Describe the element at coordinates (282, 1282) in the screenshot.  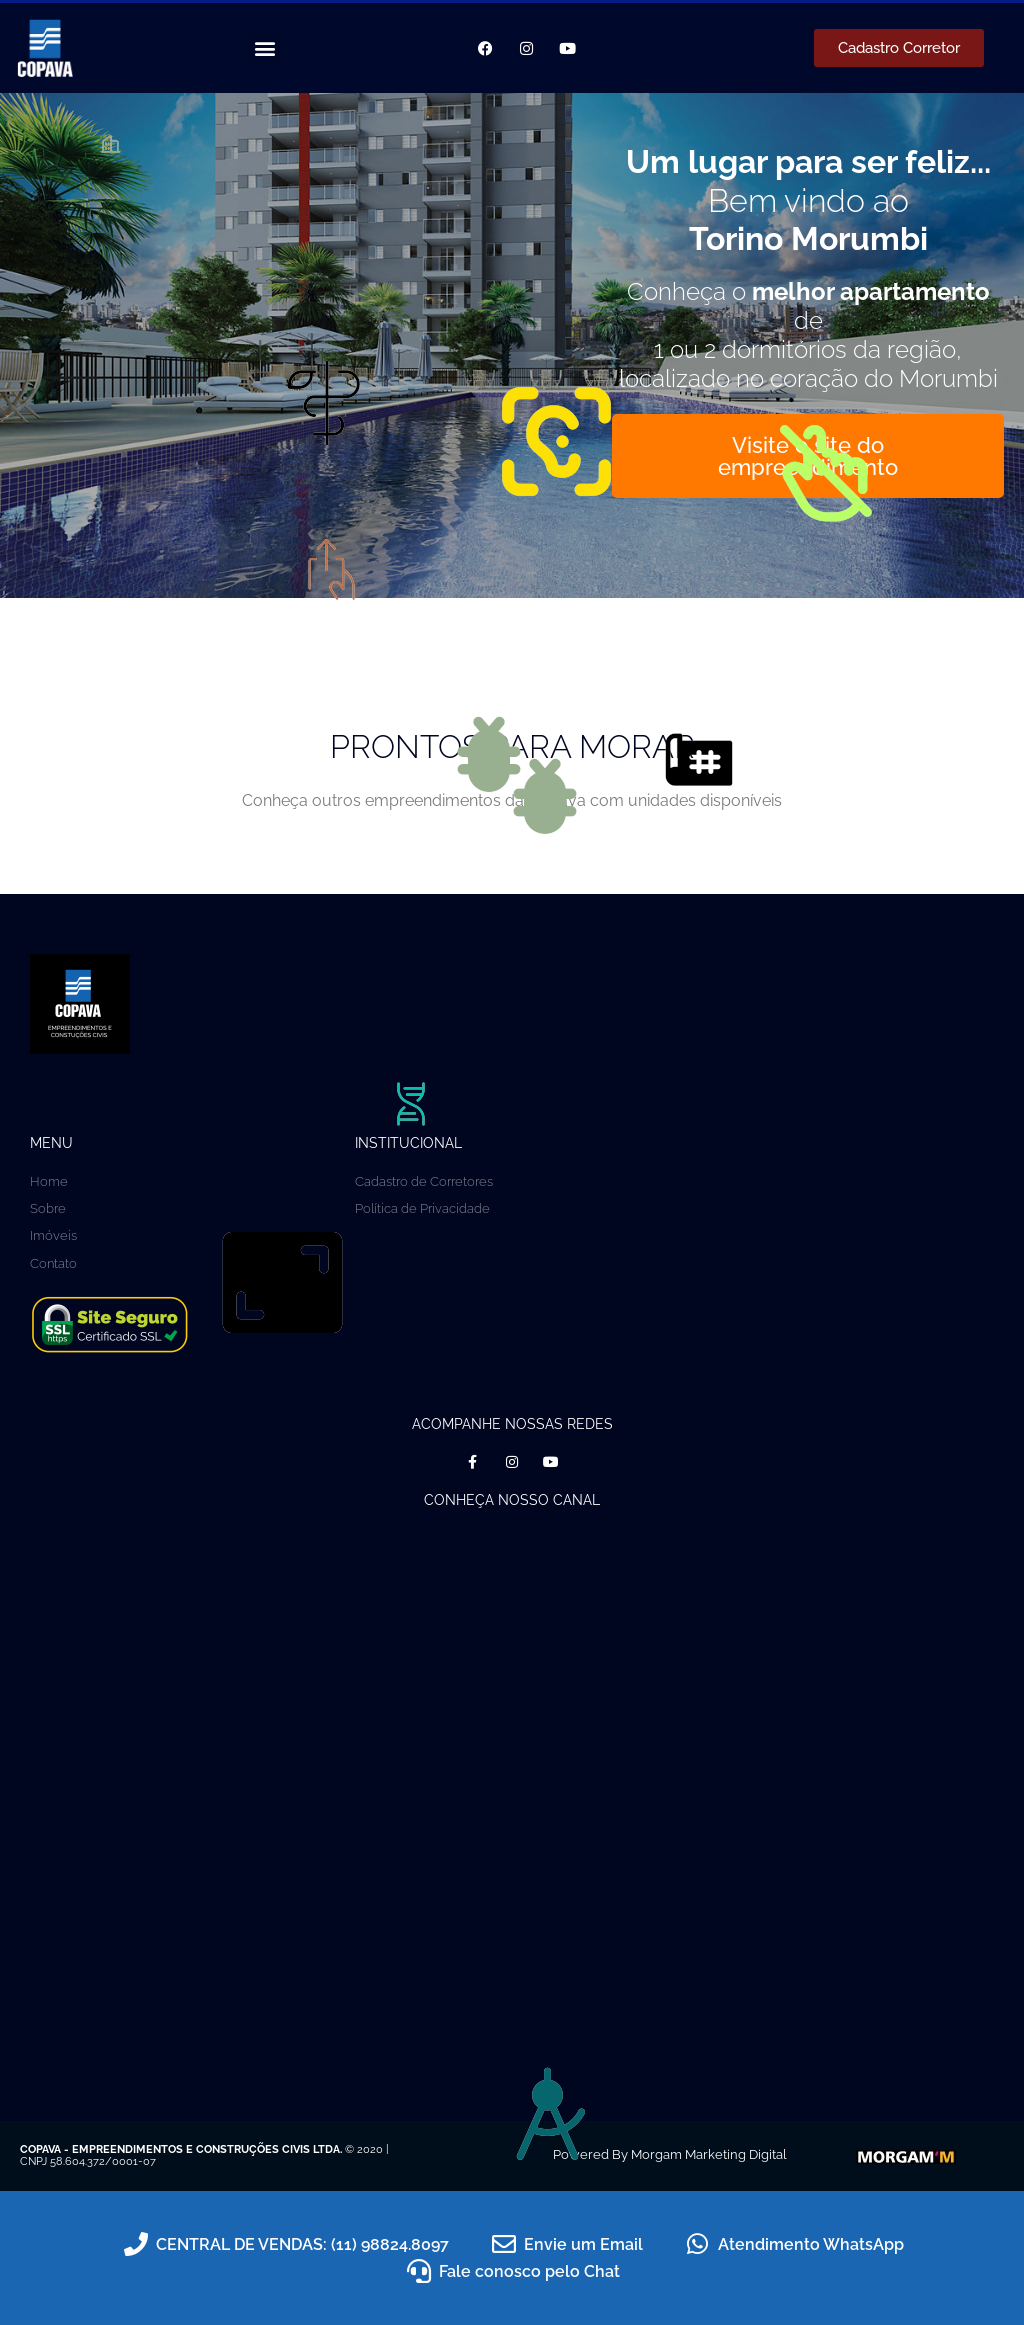
I see `enter fullscreen mode` at that location.